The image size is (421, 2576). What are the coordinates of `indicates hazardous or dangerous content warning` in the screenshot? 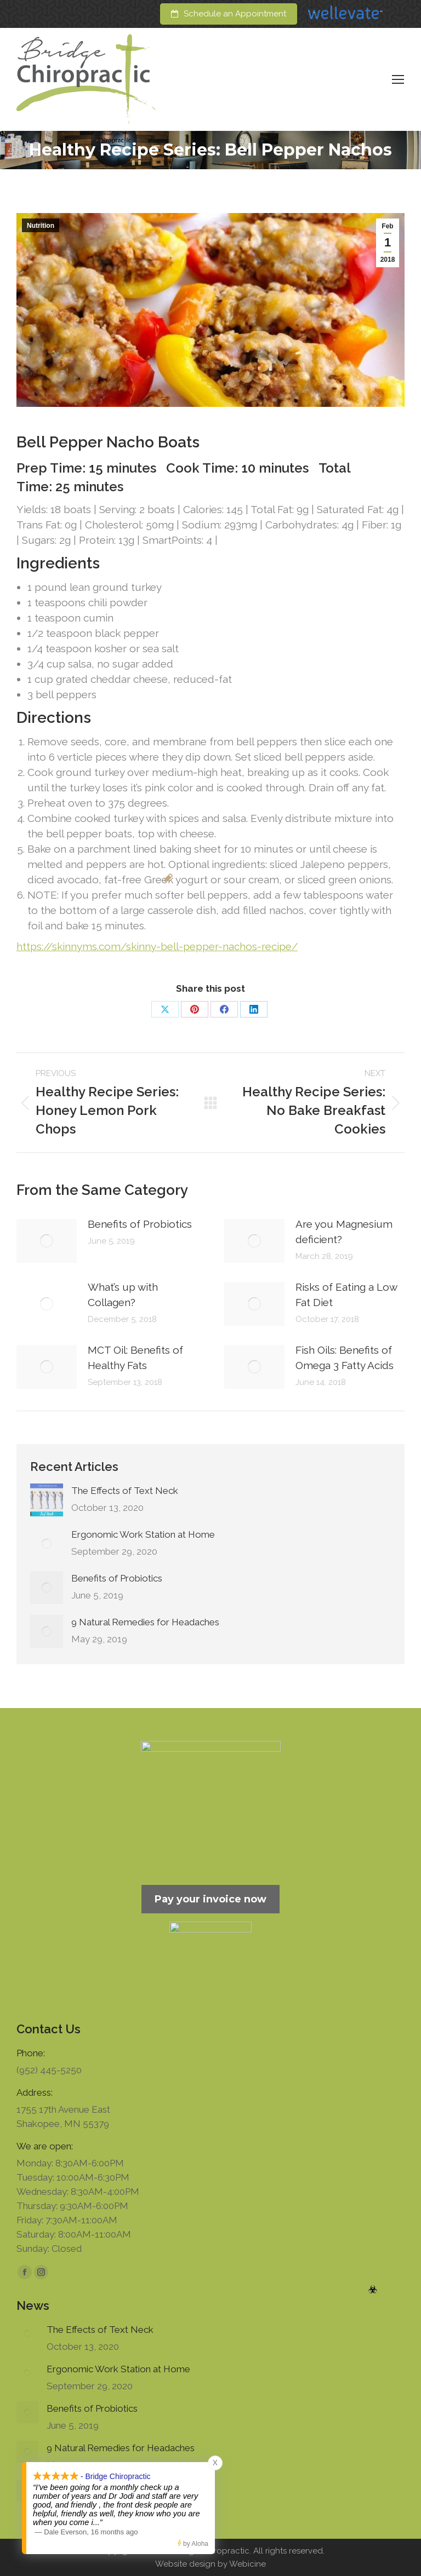 It's located at (373, 2290).